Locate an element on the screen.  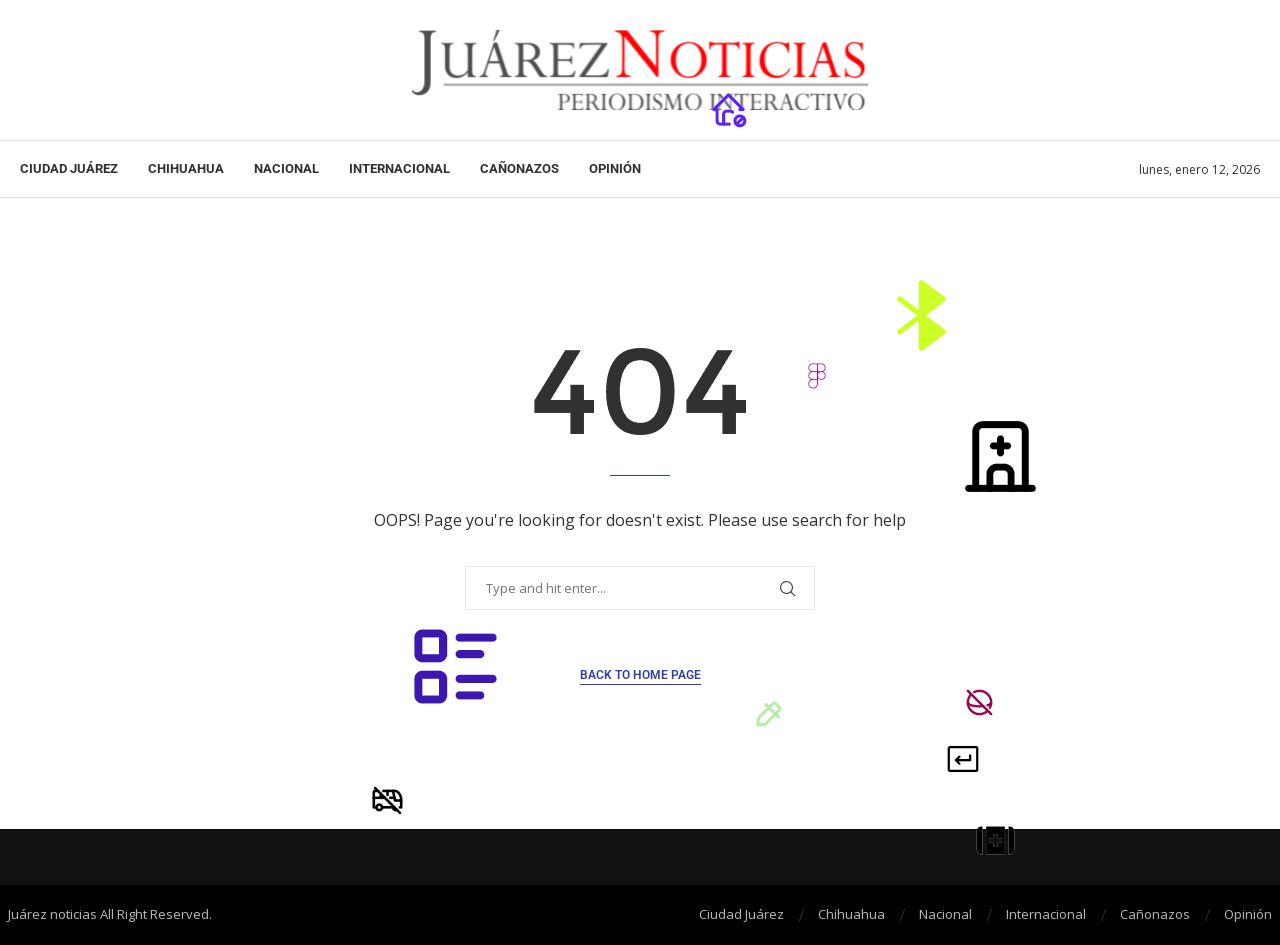
find nearby hospitals or medical facilities is located at coordinates (1000, 456).